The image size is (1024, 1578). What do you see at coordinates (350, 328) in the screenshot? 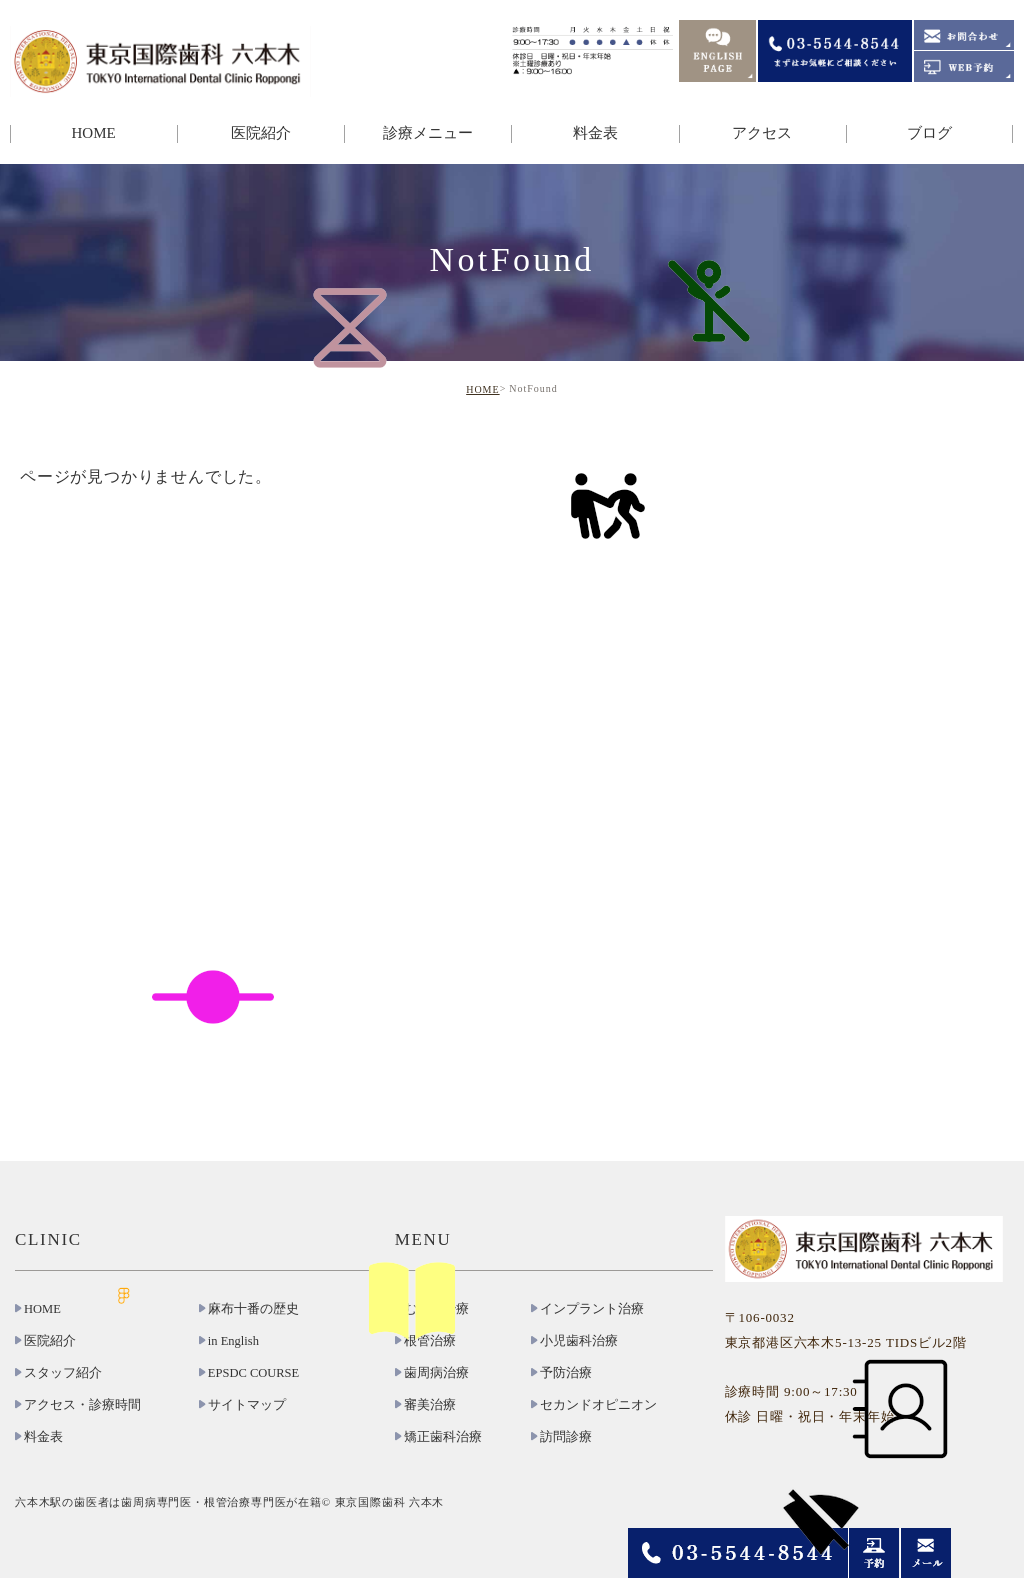
I see `indicates time running low or nearly expired` at bounding box center [350, 328].